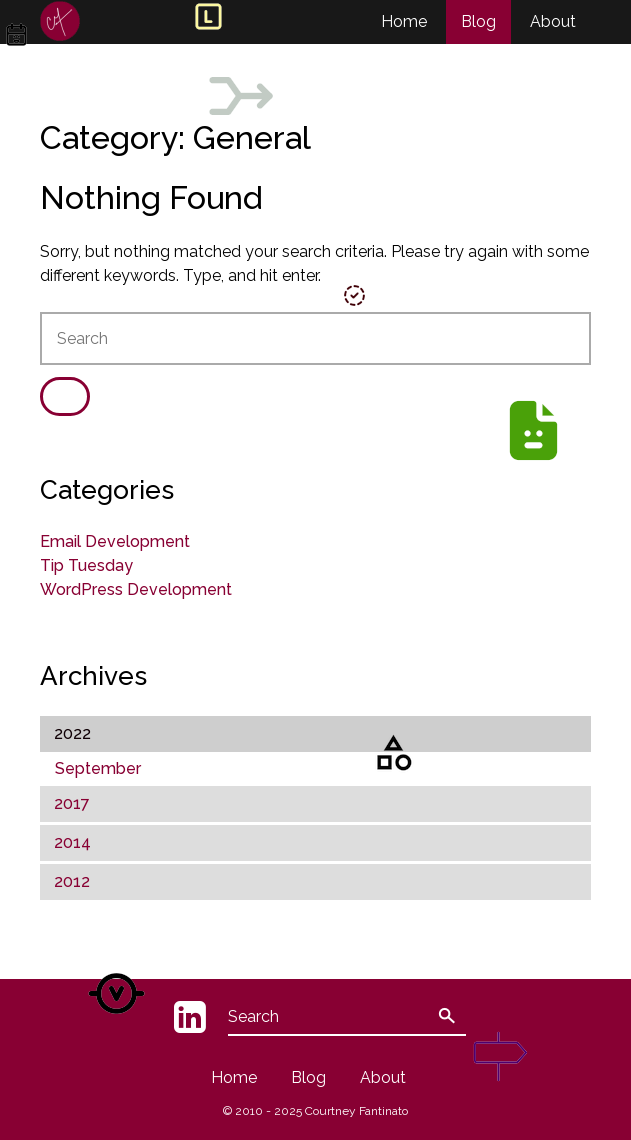  I want to click on access navigation or directions, so click(498, 1056).